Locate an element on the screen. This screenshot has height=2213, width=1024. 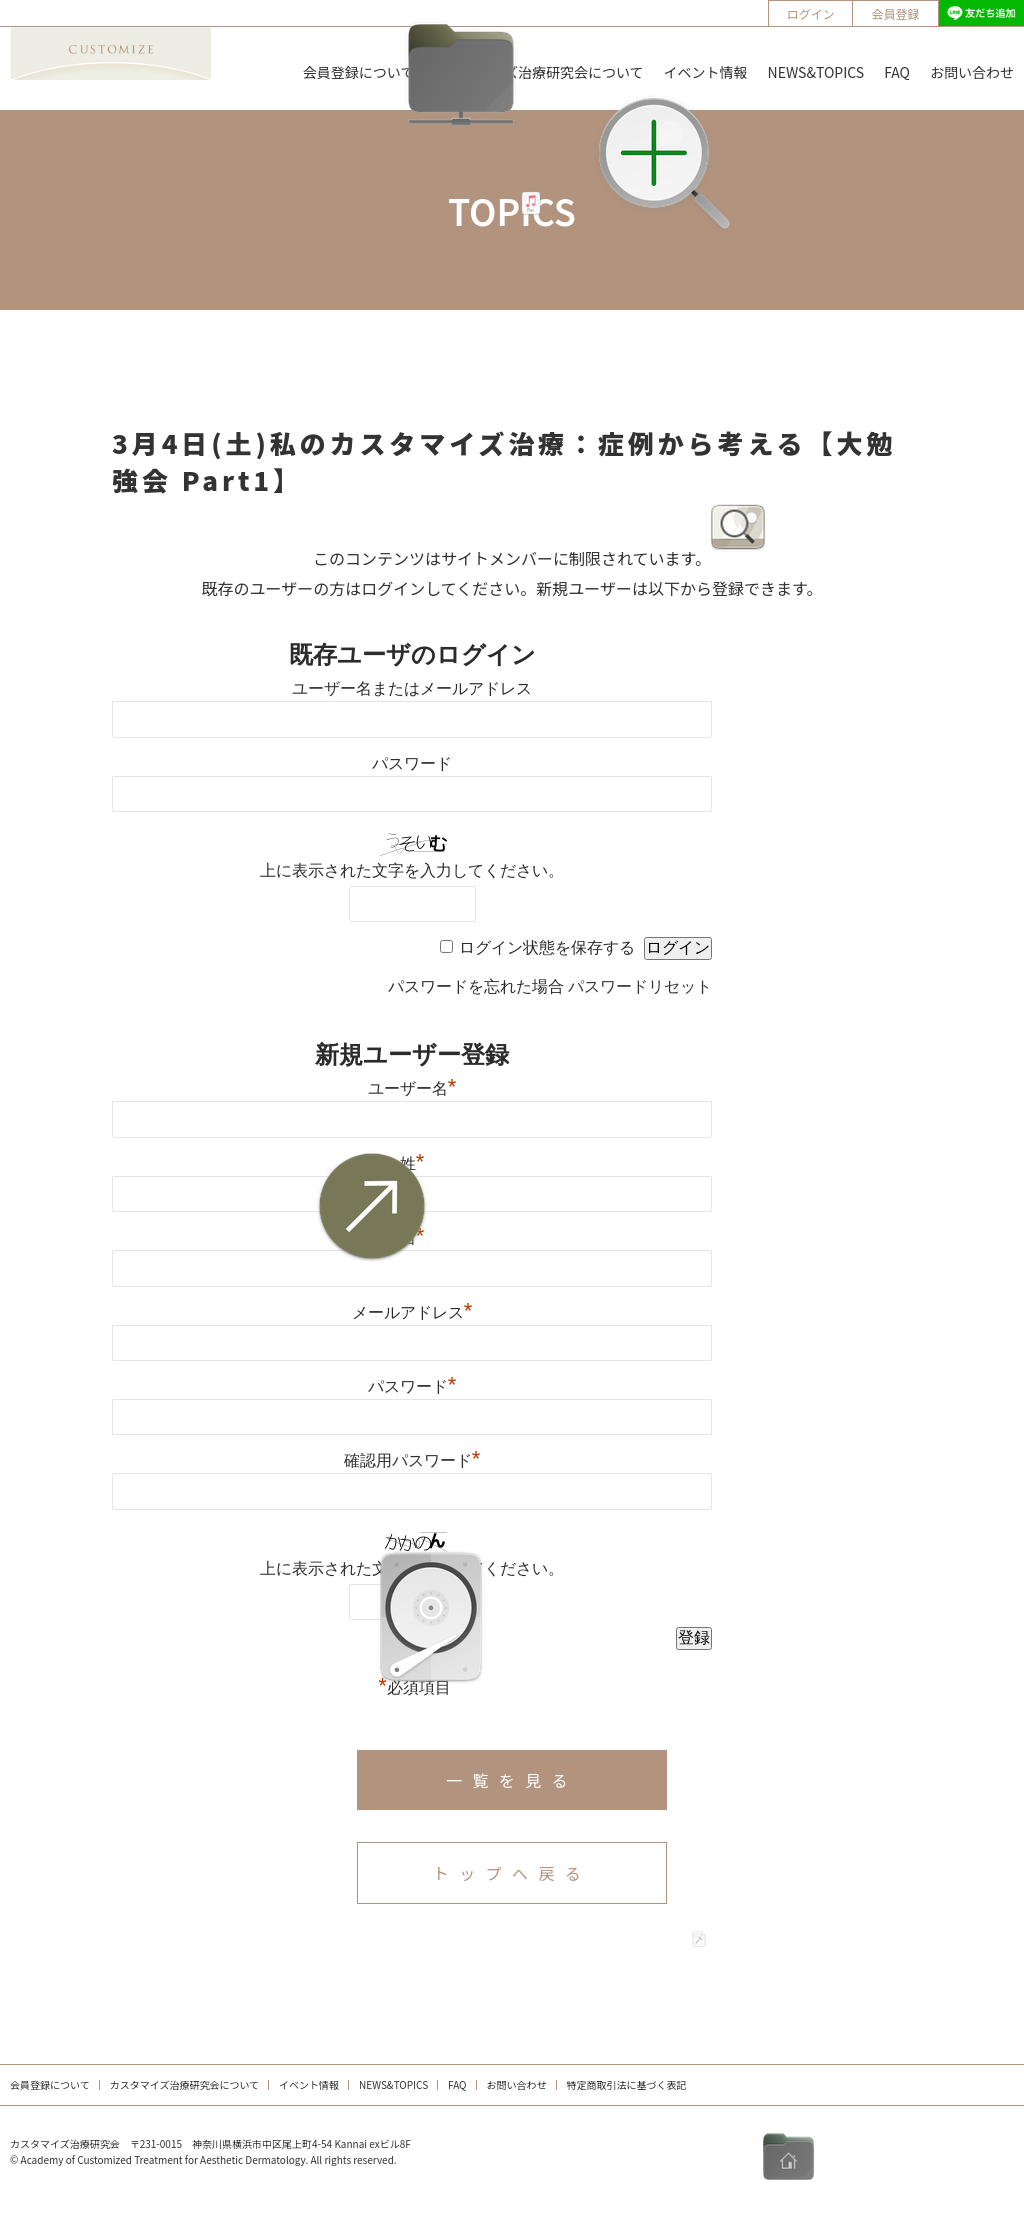
access your home folder is located at coordinates (788, 2156).